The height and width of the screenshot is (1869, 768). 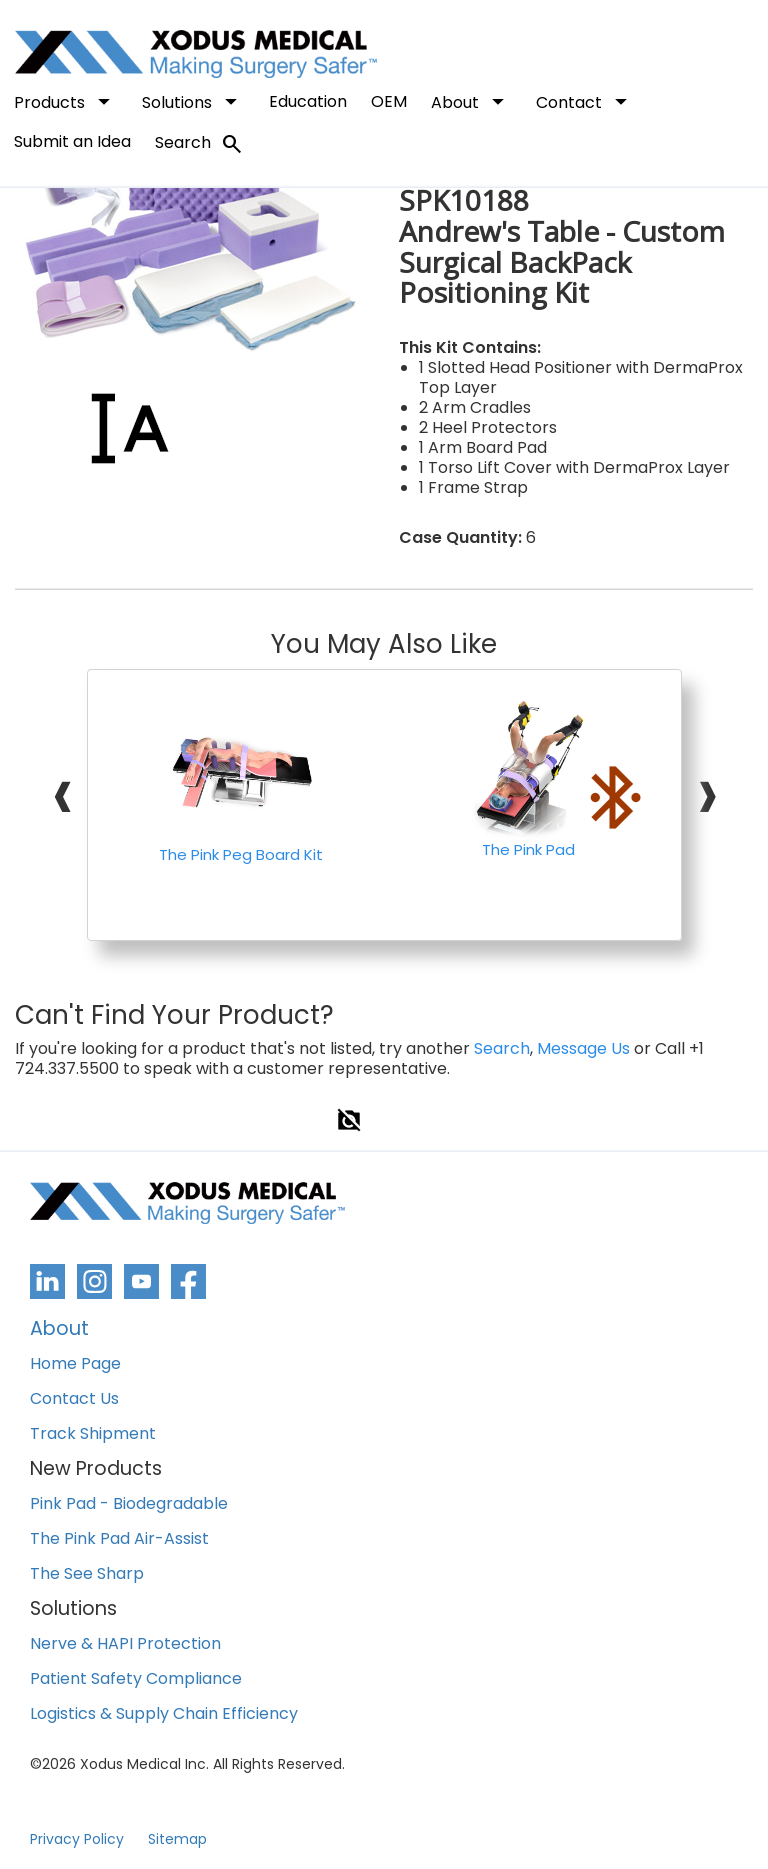 What do you see at coordinates (349, 1120) in the screenshot?
I see `camera is disabled or turned off` at bounding box center [349, 1120].